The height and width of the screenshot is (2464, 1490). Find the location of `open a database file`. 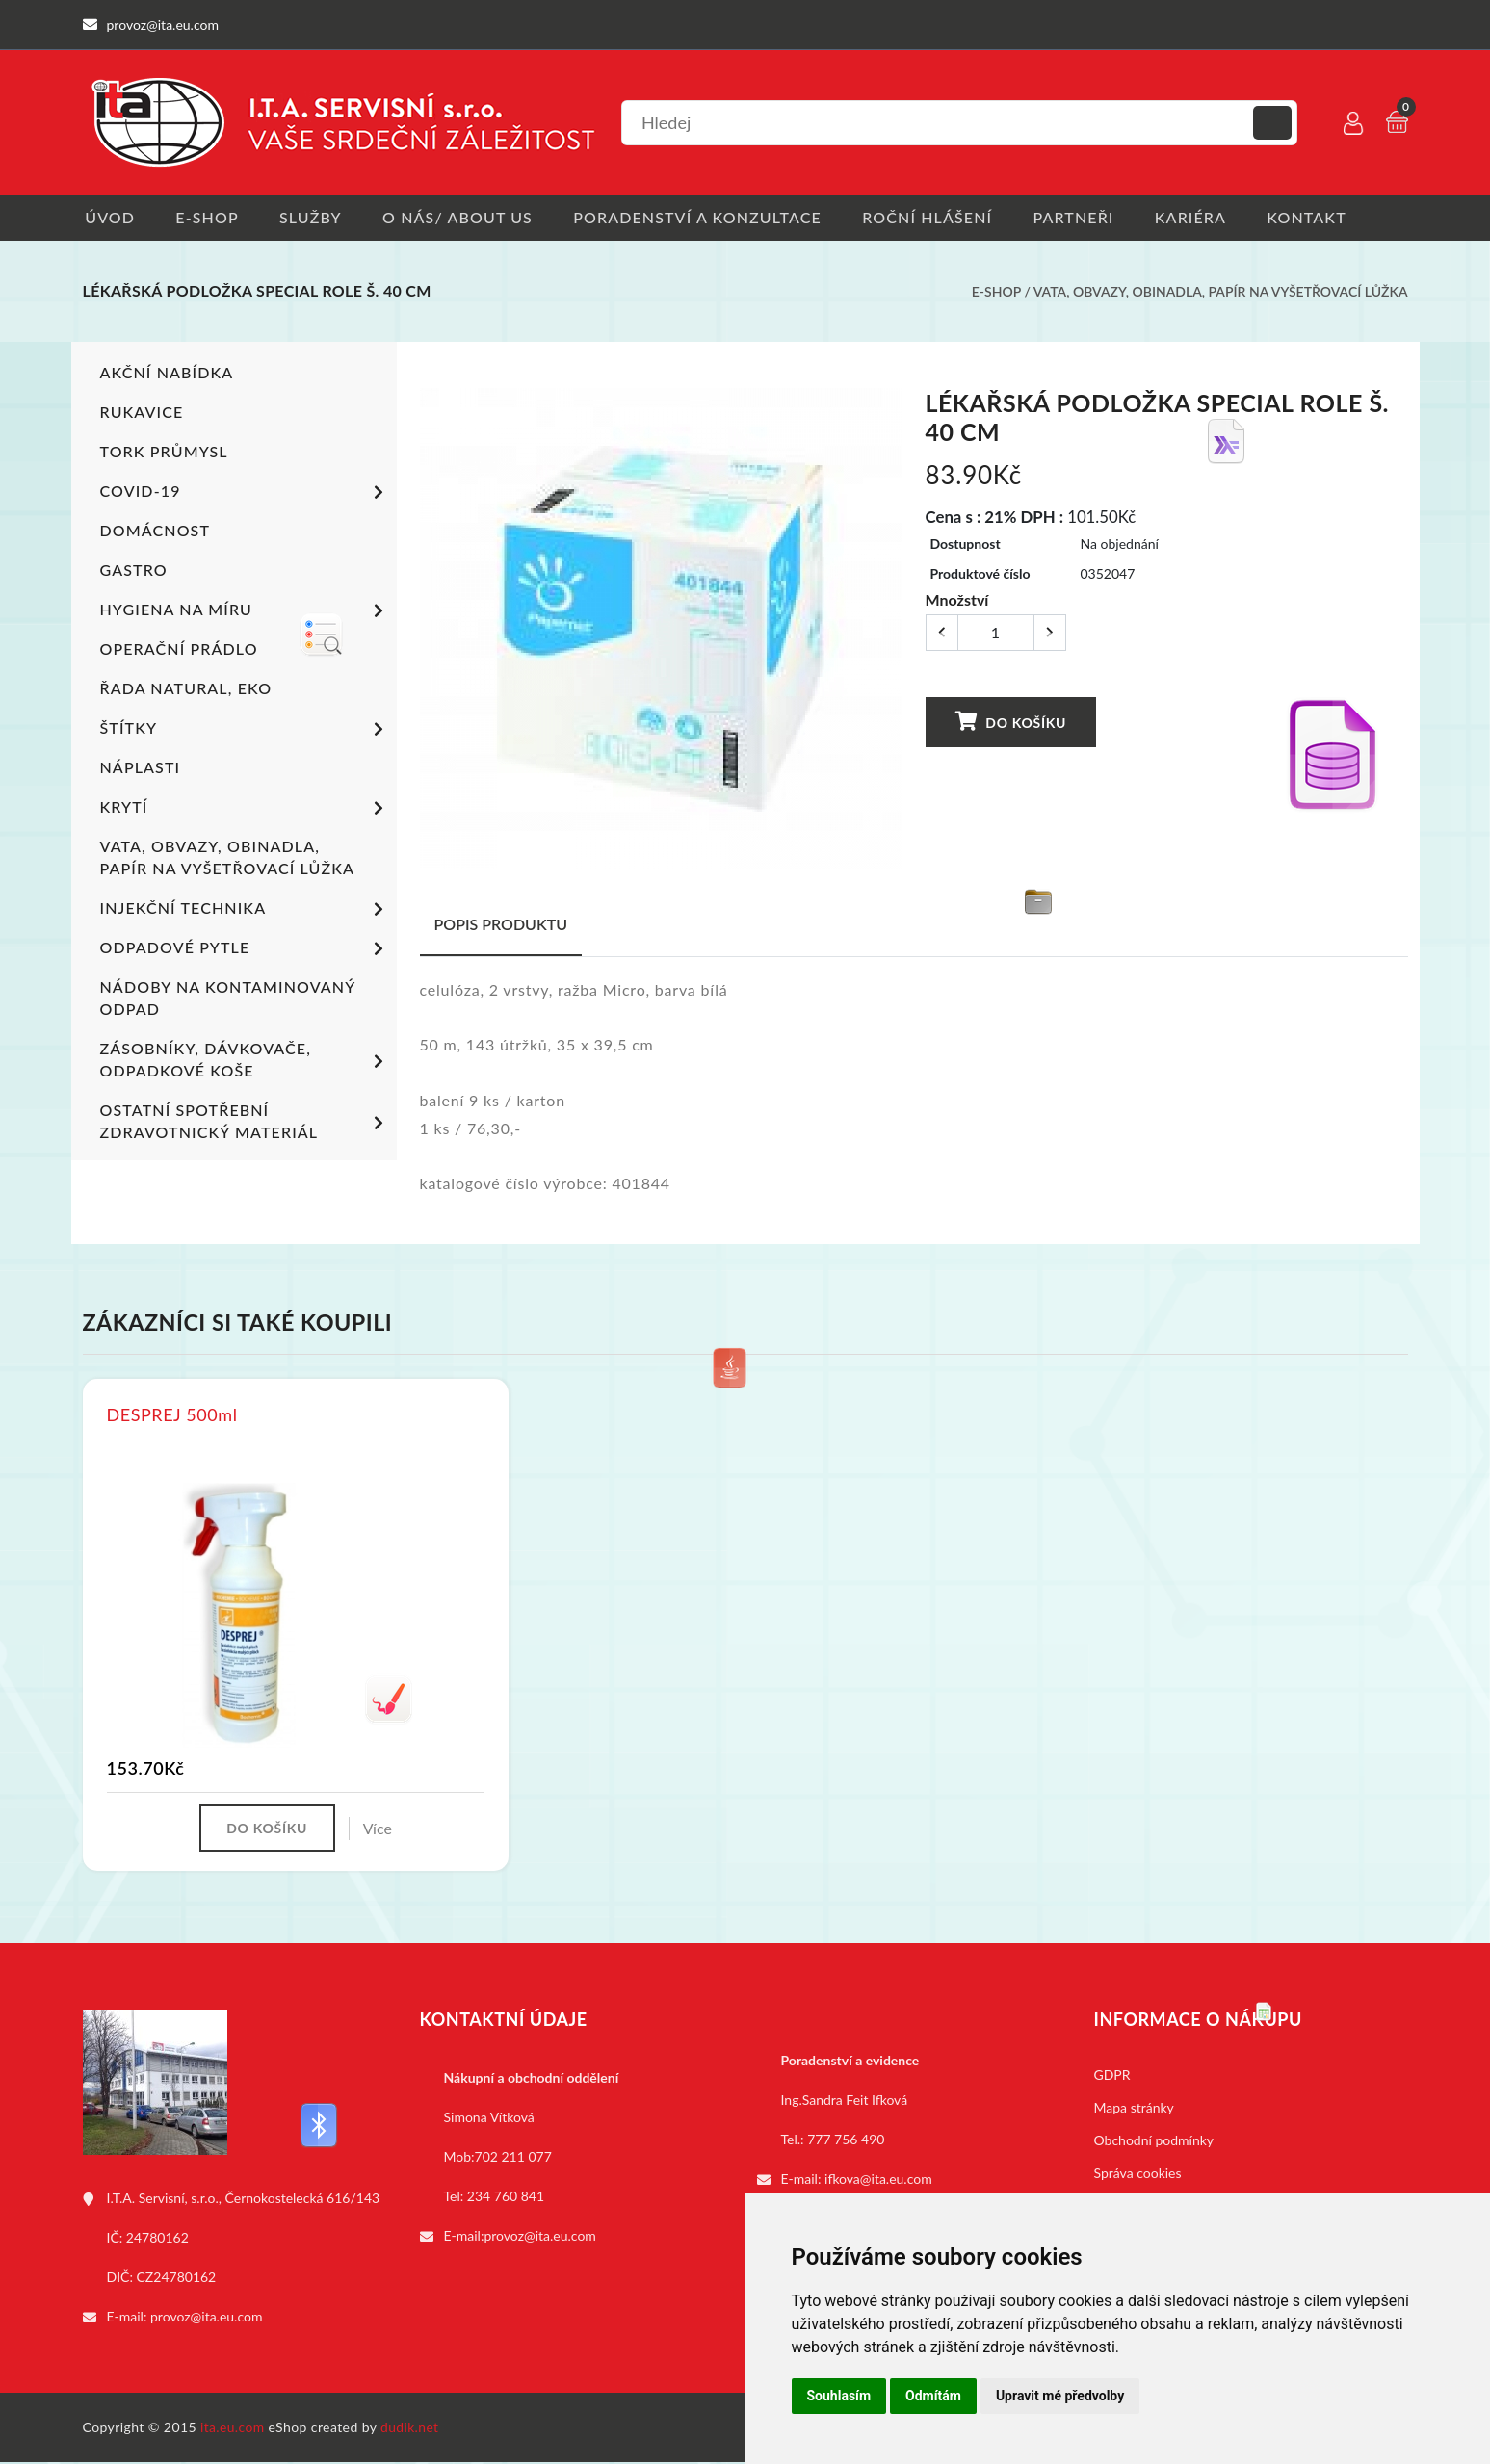

open a database file is located at coordinates (1332, 754).